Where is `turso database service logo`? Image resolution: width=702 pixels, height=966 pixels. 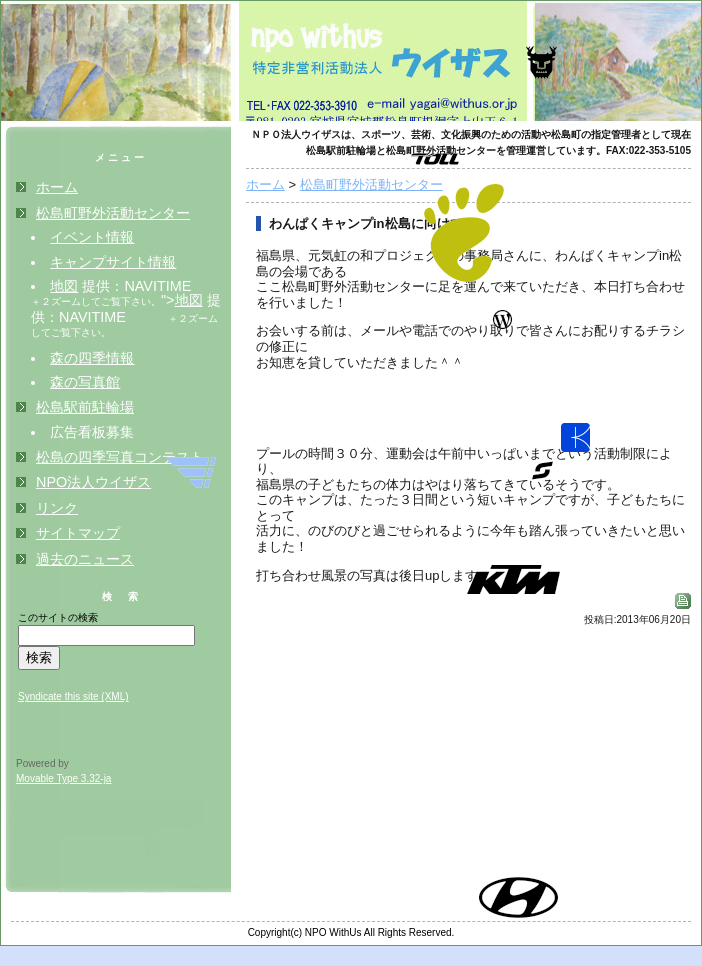
turso database service logo is located at coordinates (541, 62).